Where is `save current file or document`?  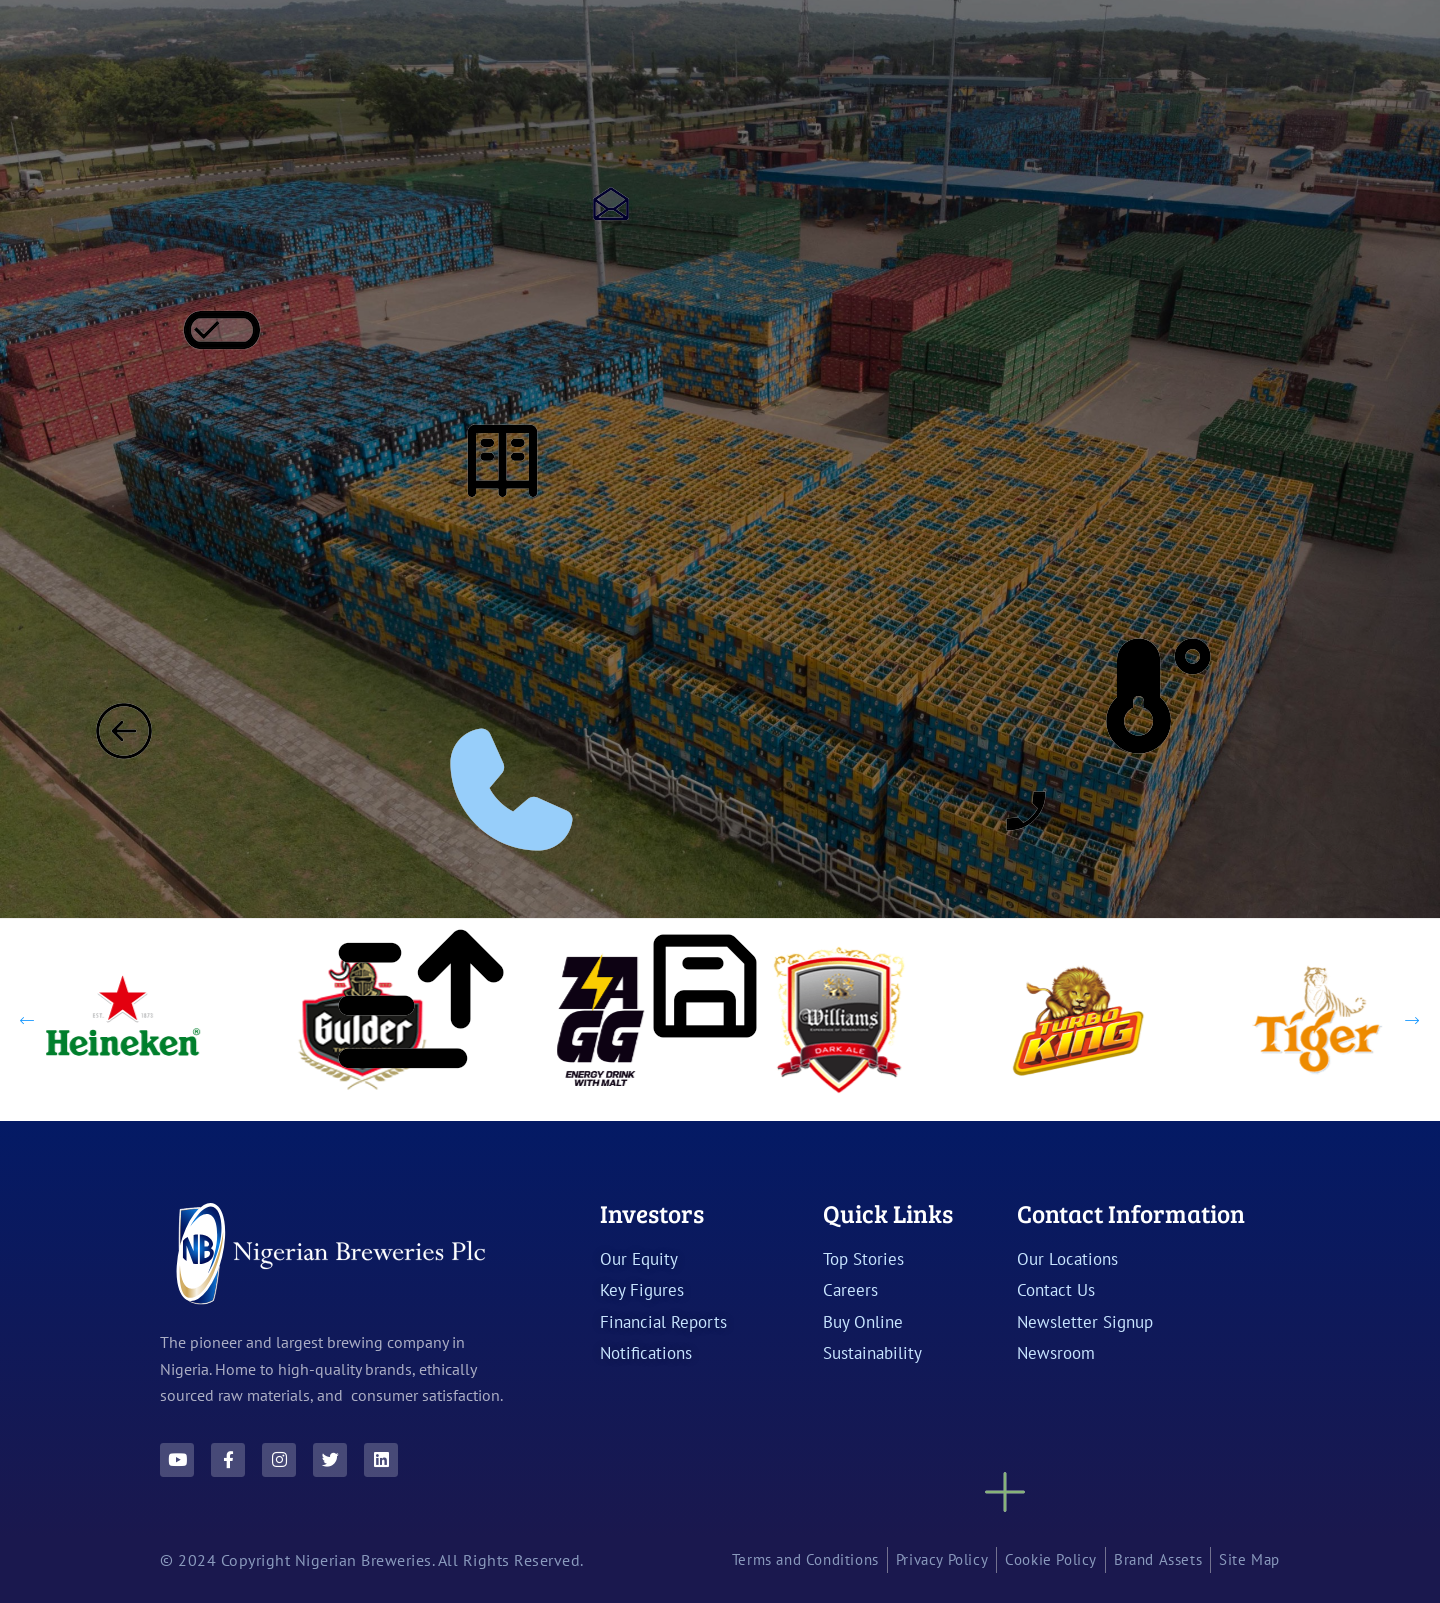
save current file or document is located at coordinates (705, 986).